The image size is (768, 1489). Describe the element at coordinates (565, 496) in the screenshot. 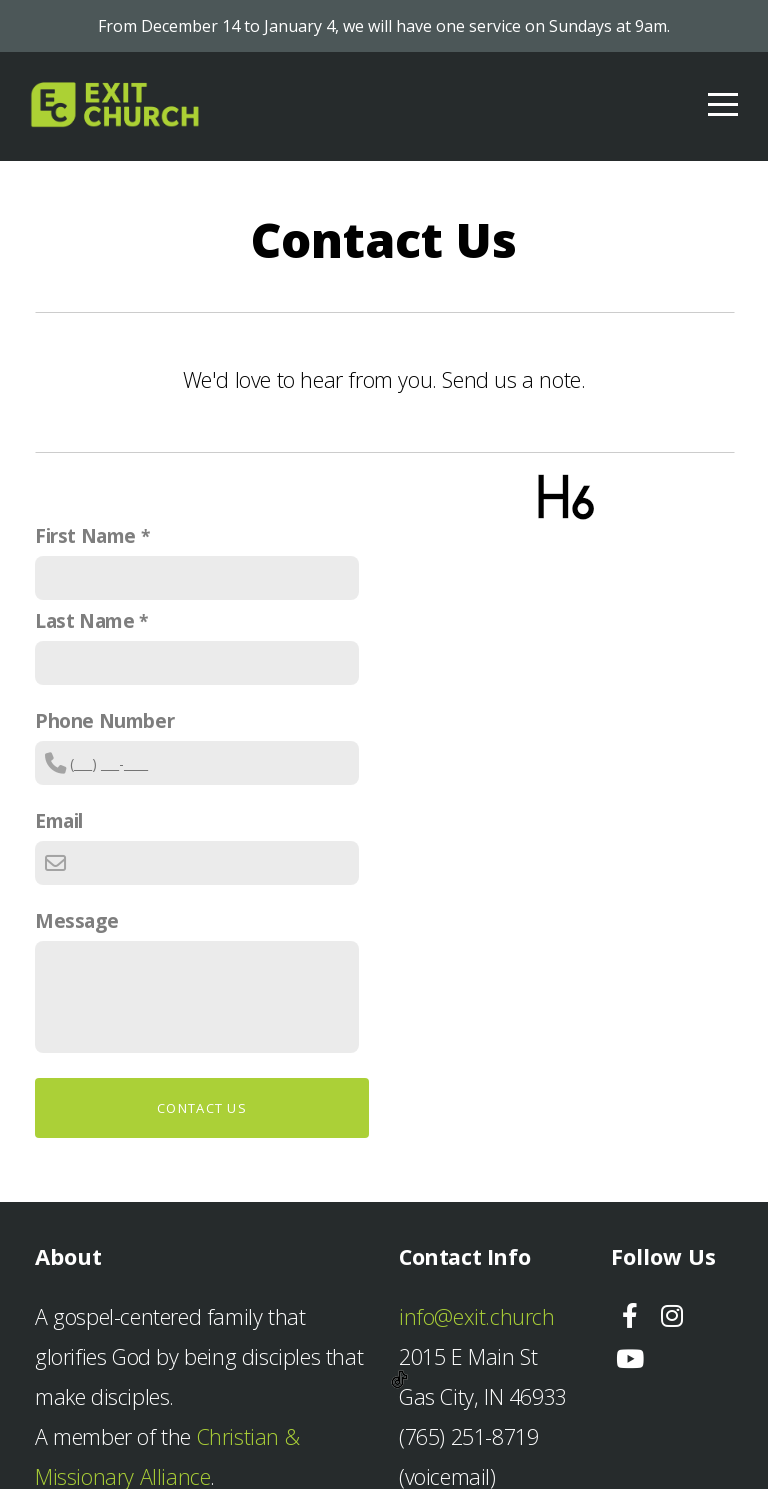

I see `format text as heading level 6` at that location.